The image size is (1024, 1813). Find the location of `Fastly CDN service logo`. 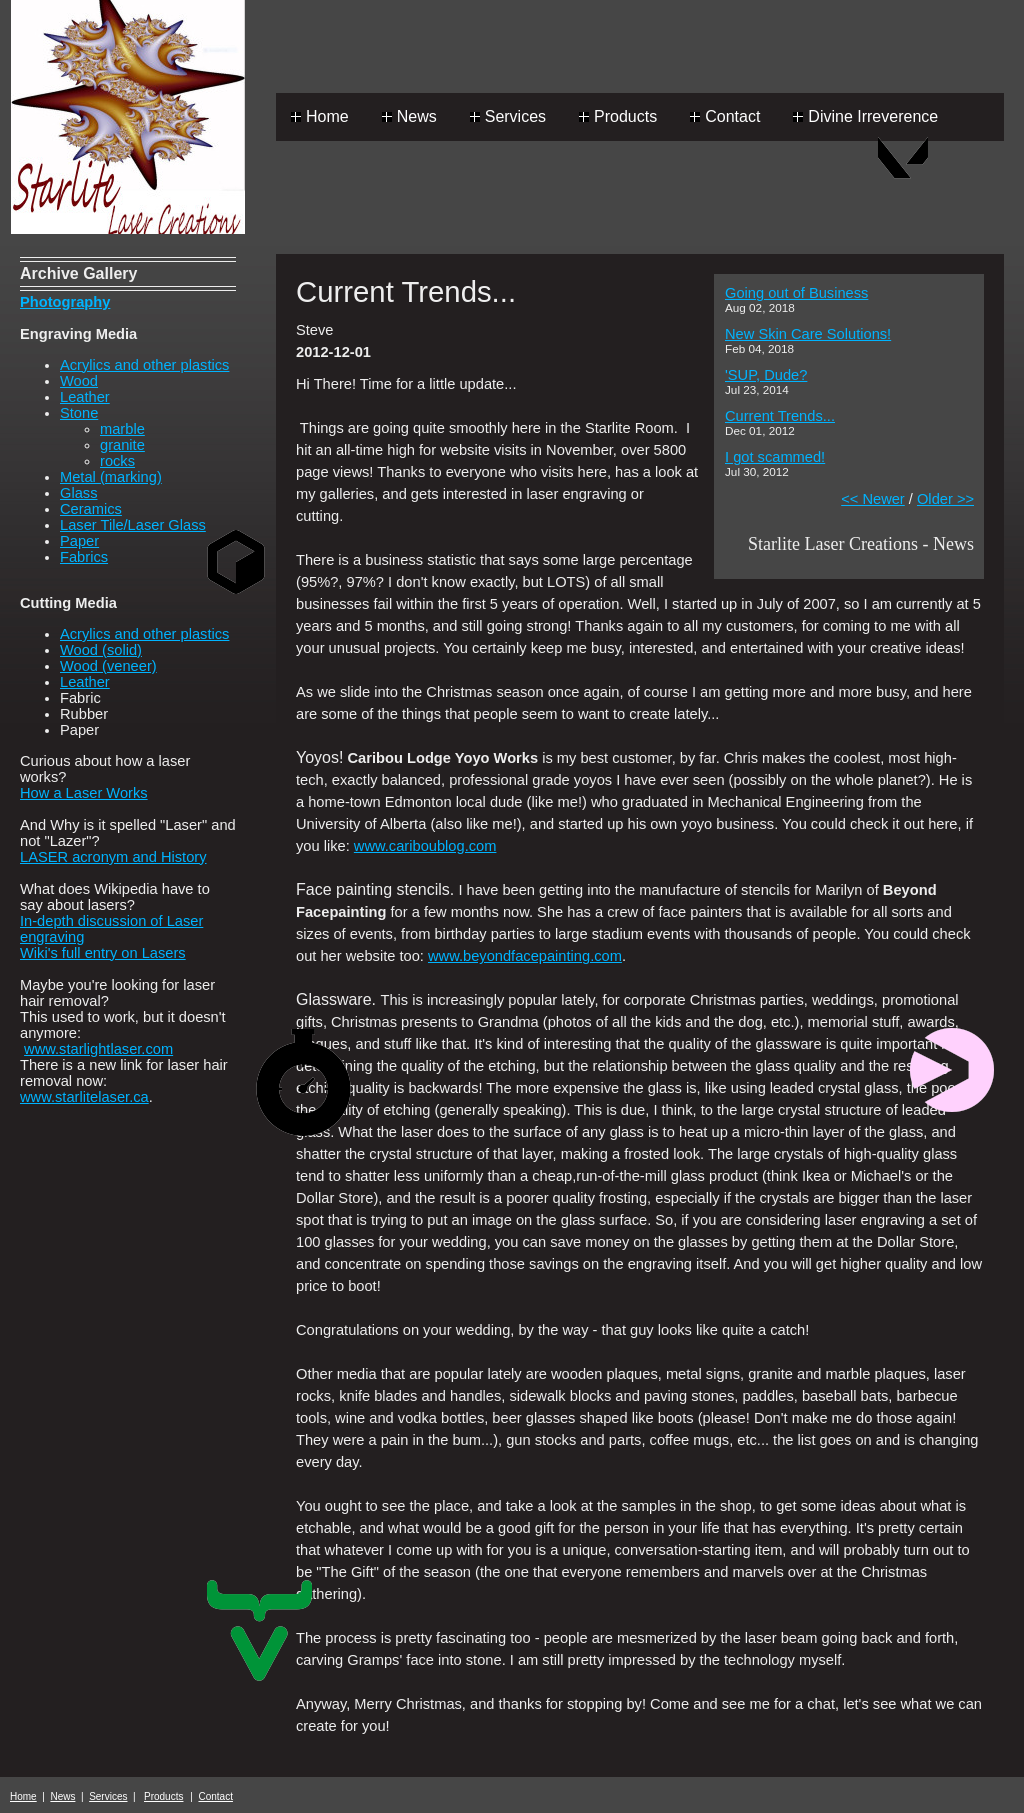

Fastly CDN service logo is located at coordinates (303, 1082).